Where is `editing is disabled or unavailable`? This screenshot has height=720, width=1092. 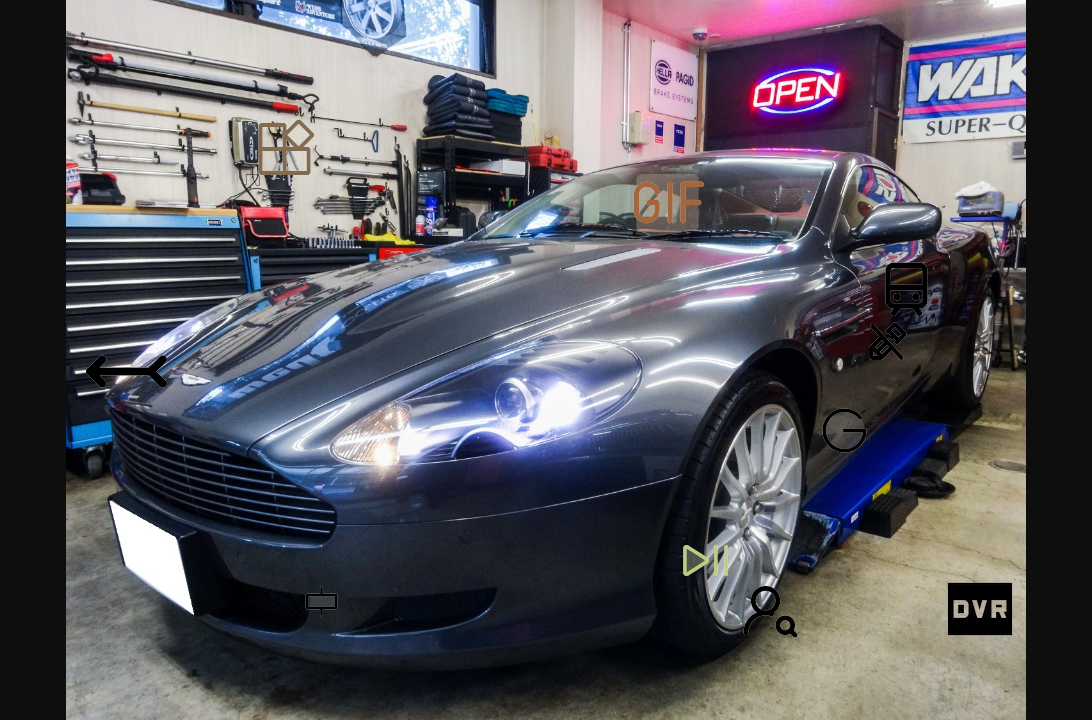
editing is disabled or unavailable is located at coordinates (887, 342).